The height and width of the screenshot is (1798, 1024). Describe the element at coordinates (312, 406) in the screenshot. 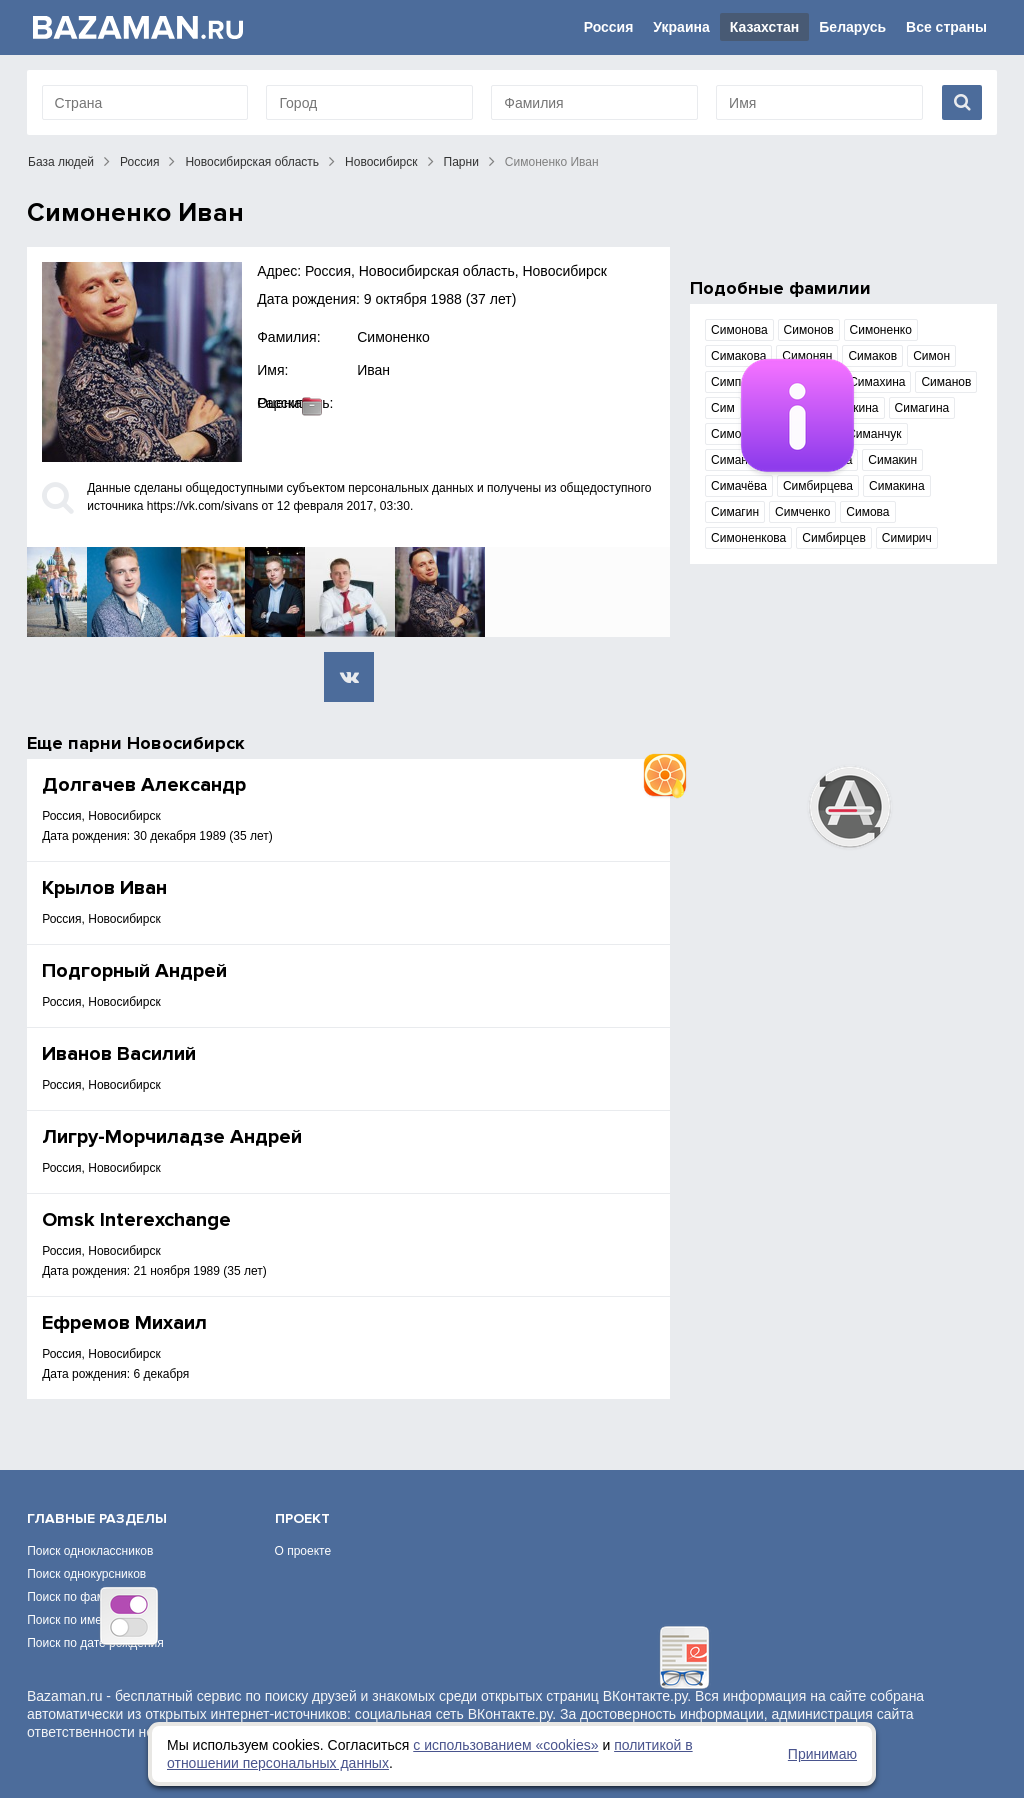

I see `open file manager application` at that location.